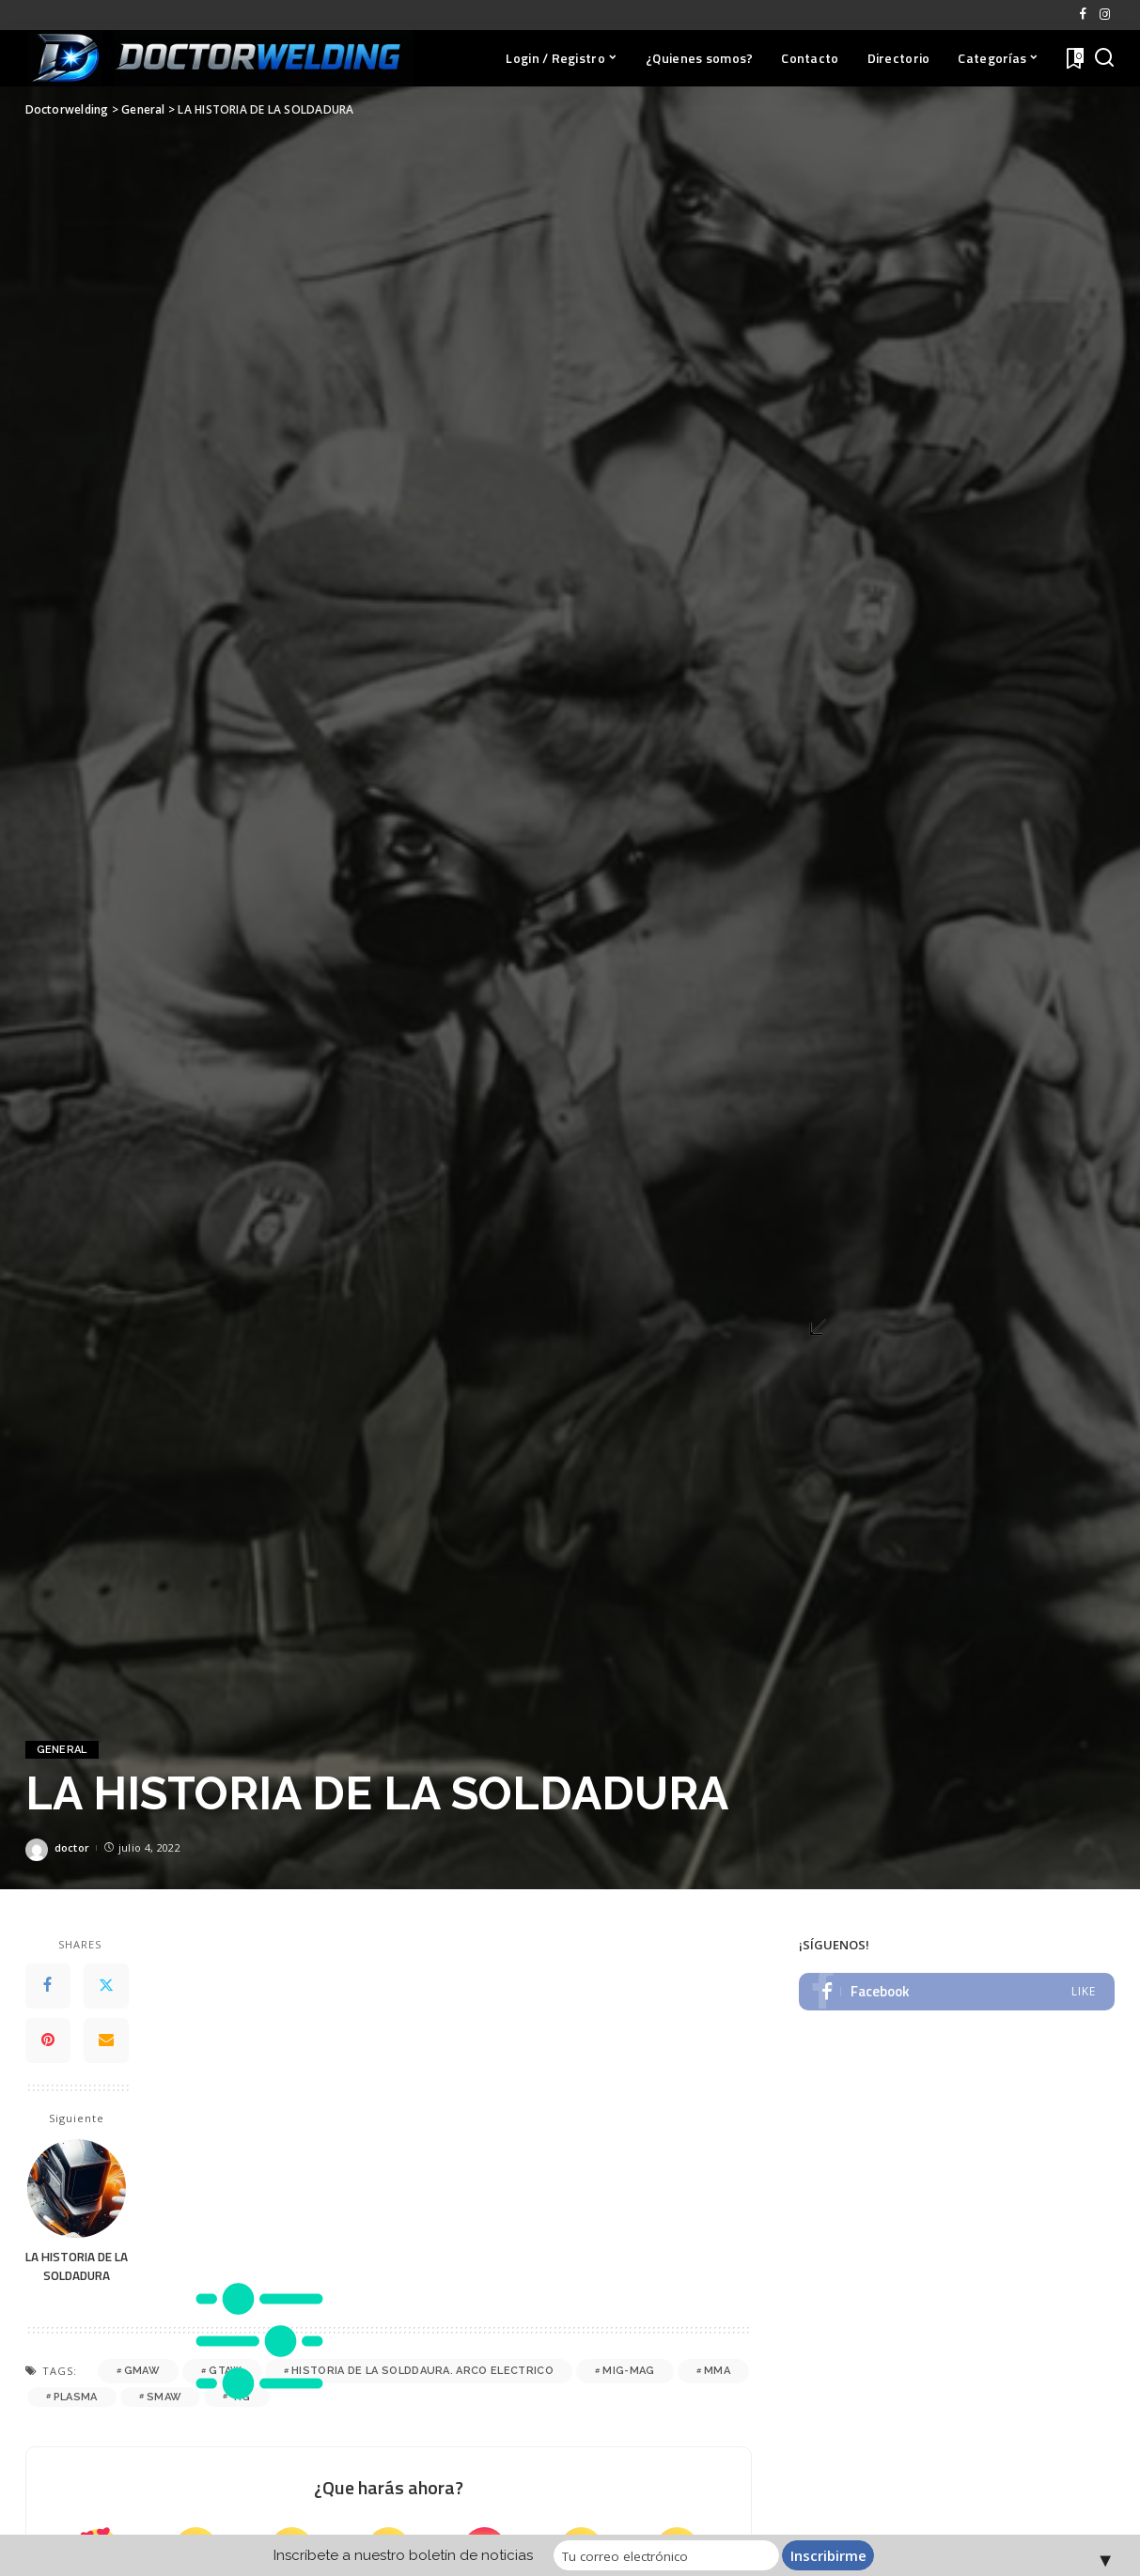 The width and height of the screenshot is (1140, 2576). I want to click on adjust settings or preferences, so click(259, 2341).